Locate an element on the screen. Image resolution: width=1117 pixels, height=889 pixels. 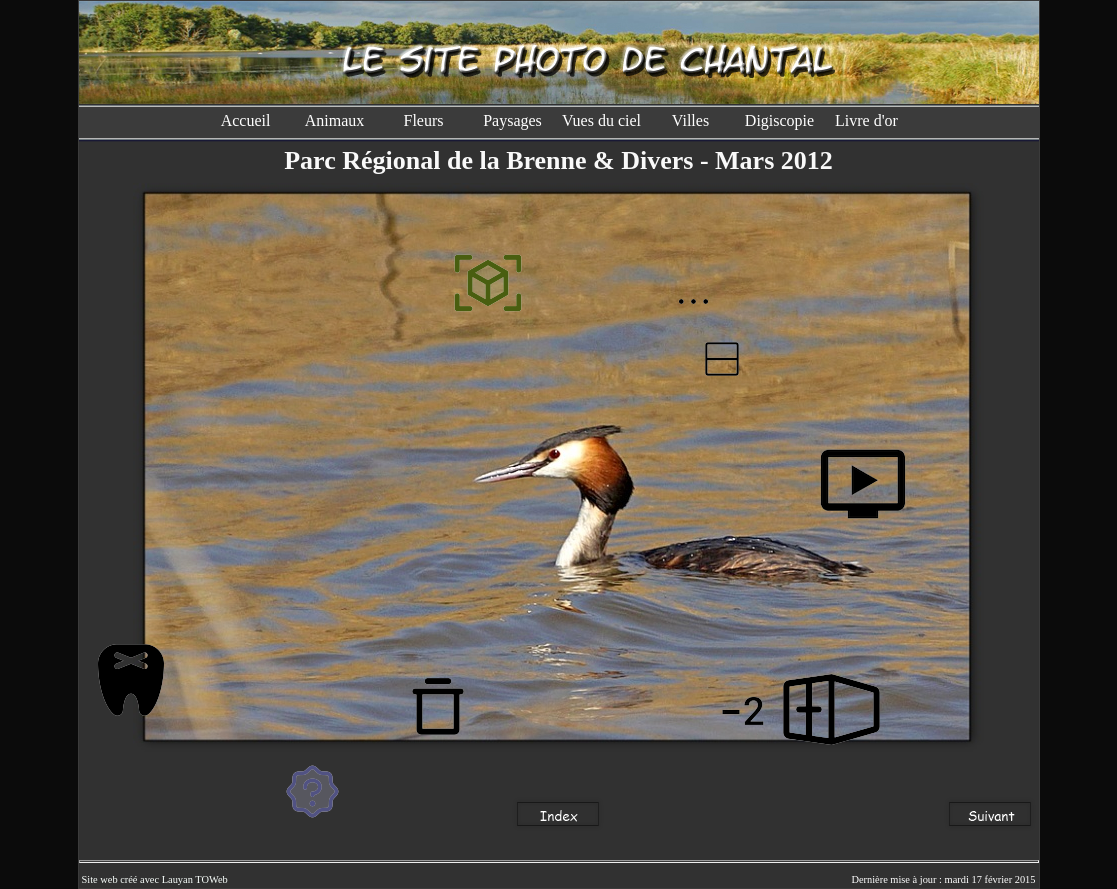
access on-demand video content is located at coordinates (863, 484).